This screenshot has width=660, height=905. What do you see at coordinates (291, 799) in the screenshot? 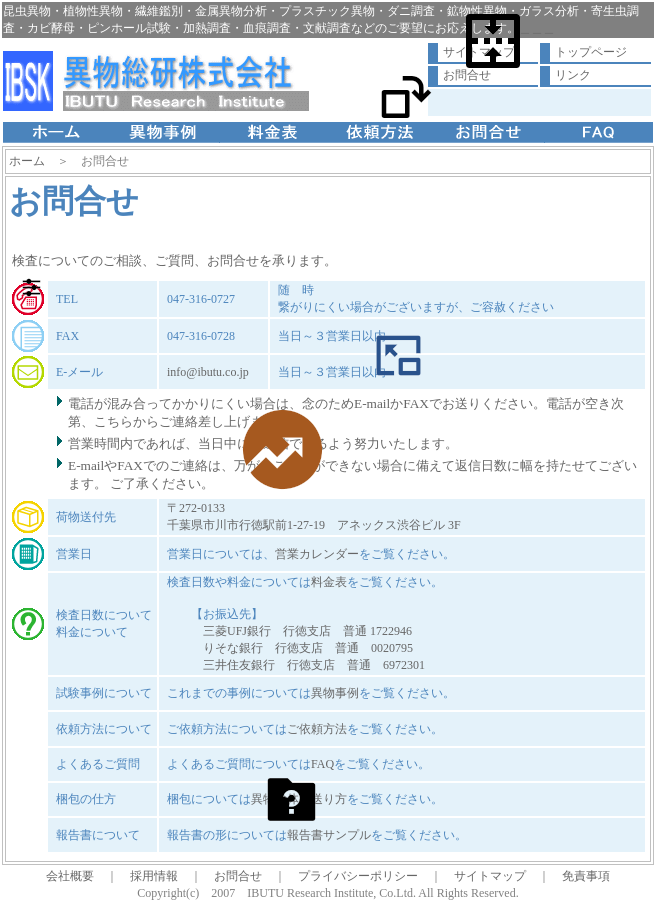
I see `folder with unknown or unrecognized contents` at bounding box center [291, 799].